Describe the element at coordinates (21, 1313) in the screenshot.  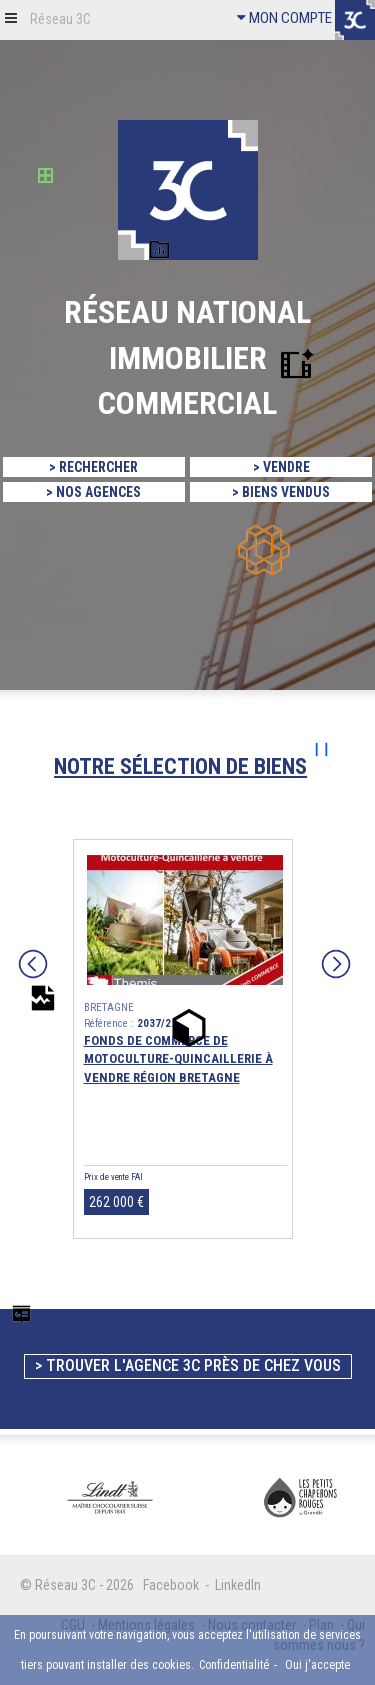
I see `start a presentation slideshow` at that location.